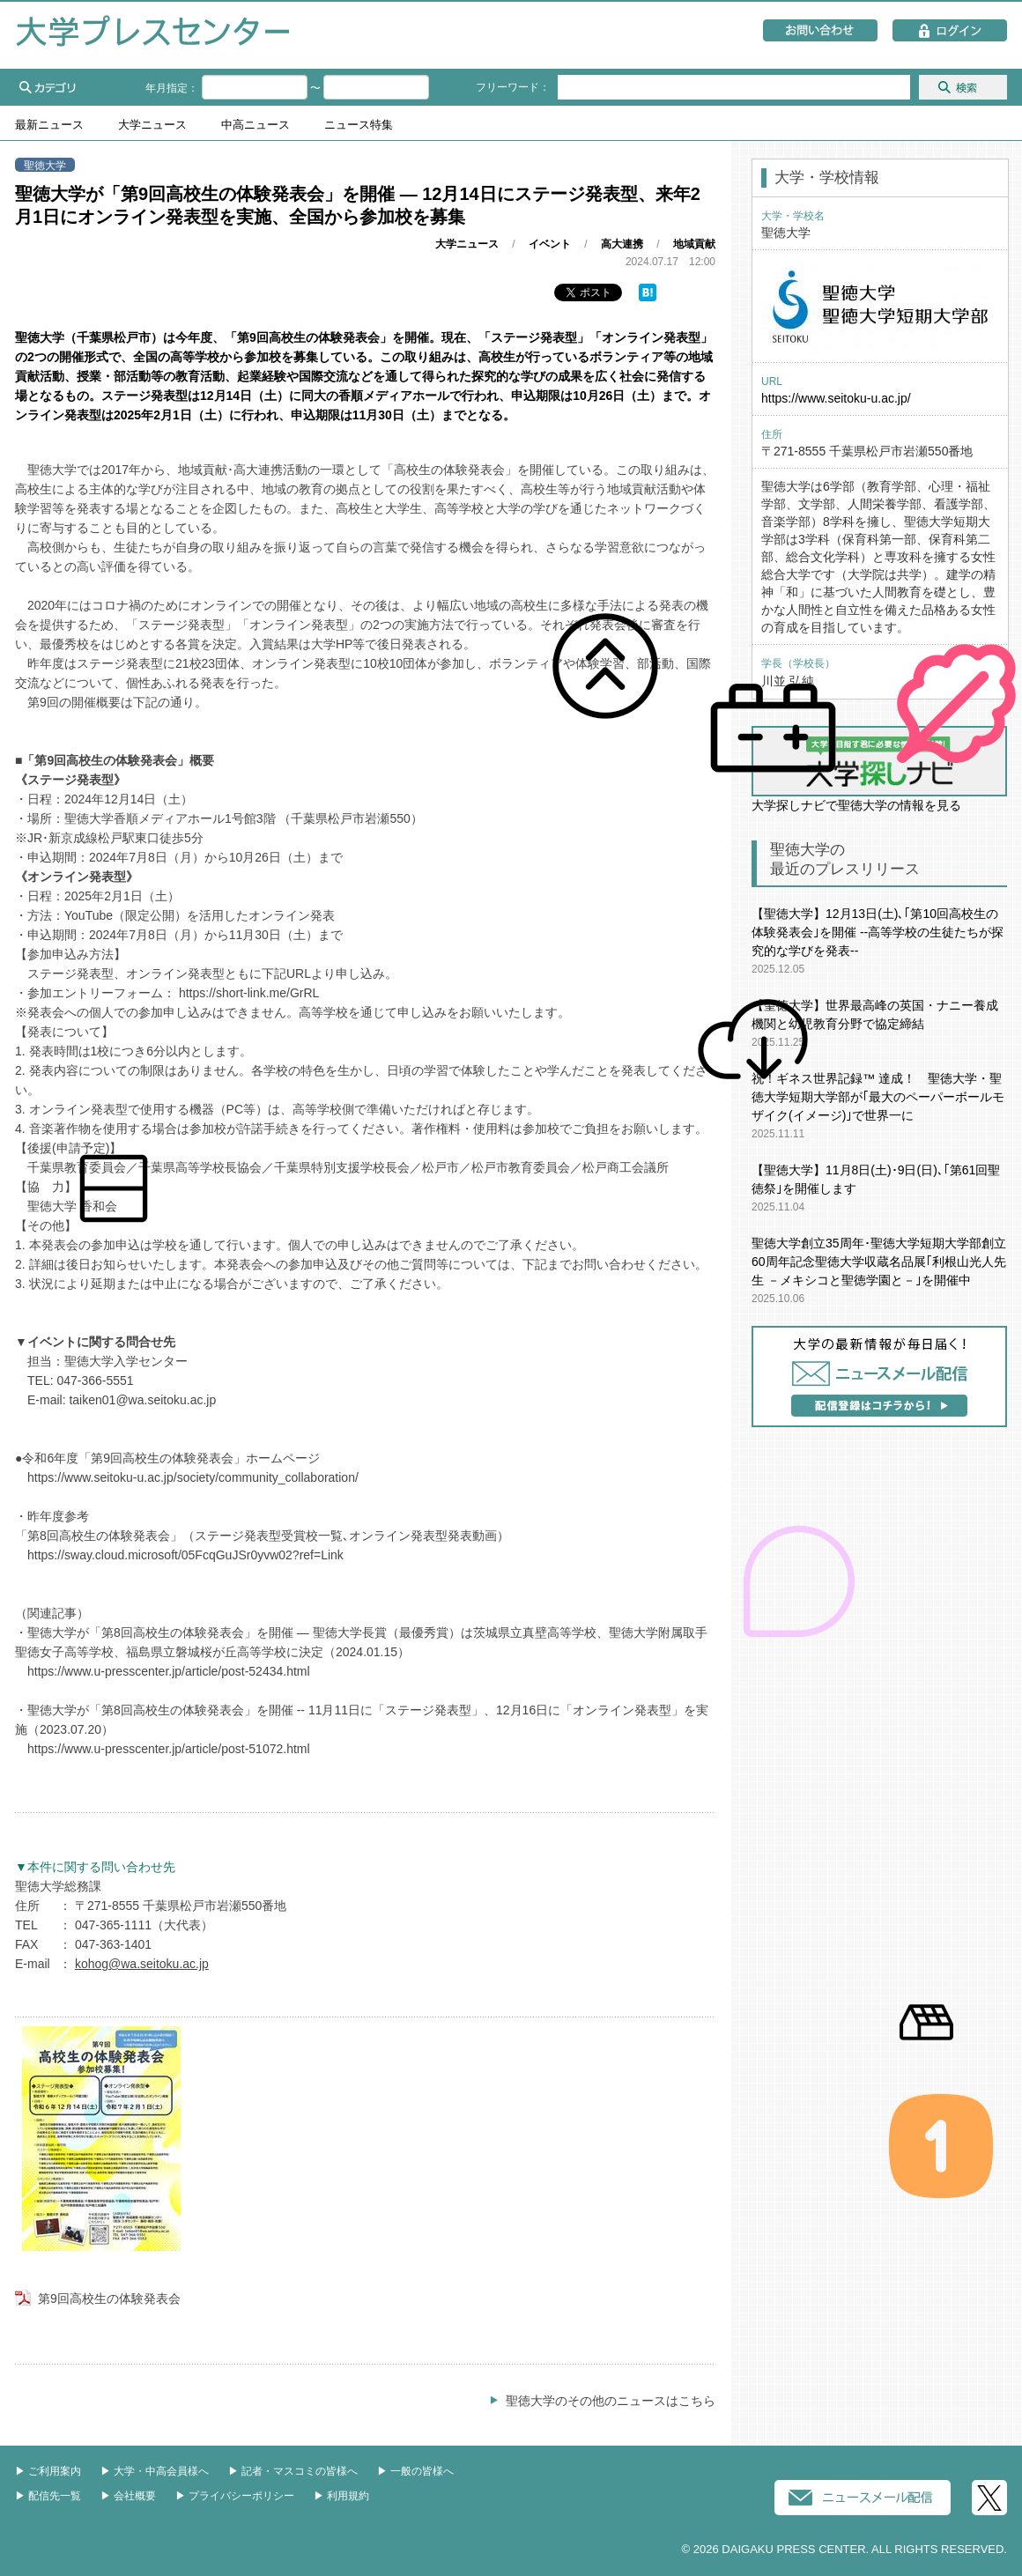  What do you see at coordinates (926, 2024) in the screenshot?
I see `view solar panel system status` at bounding box center [926, 2024].